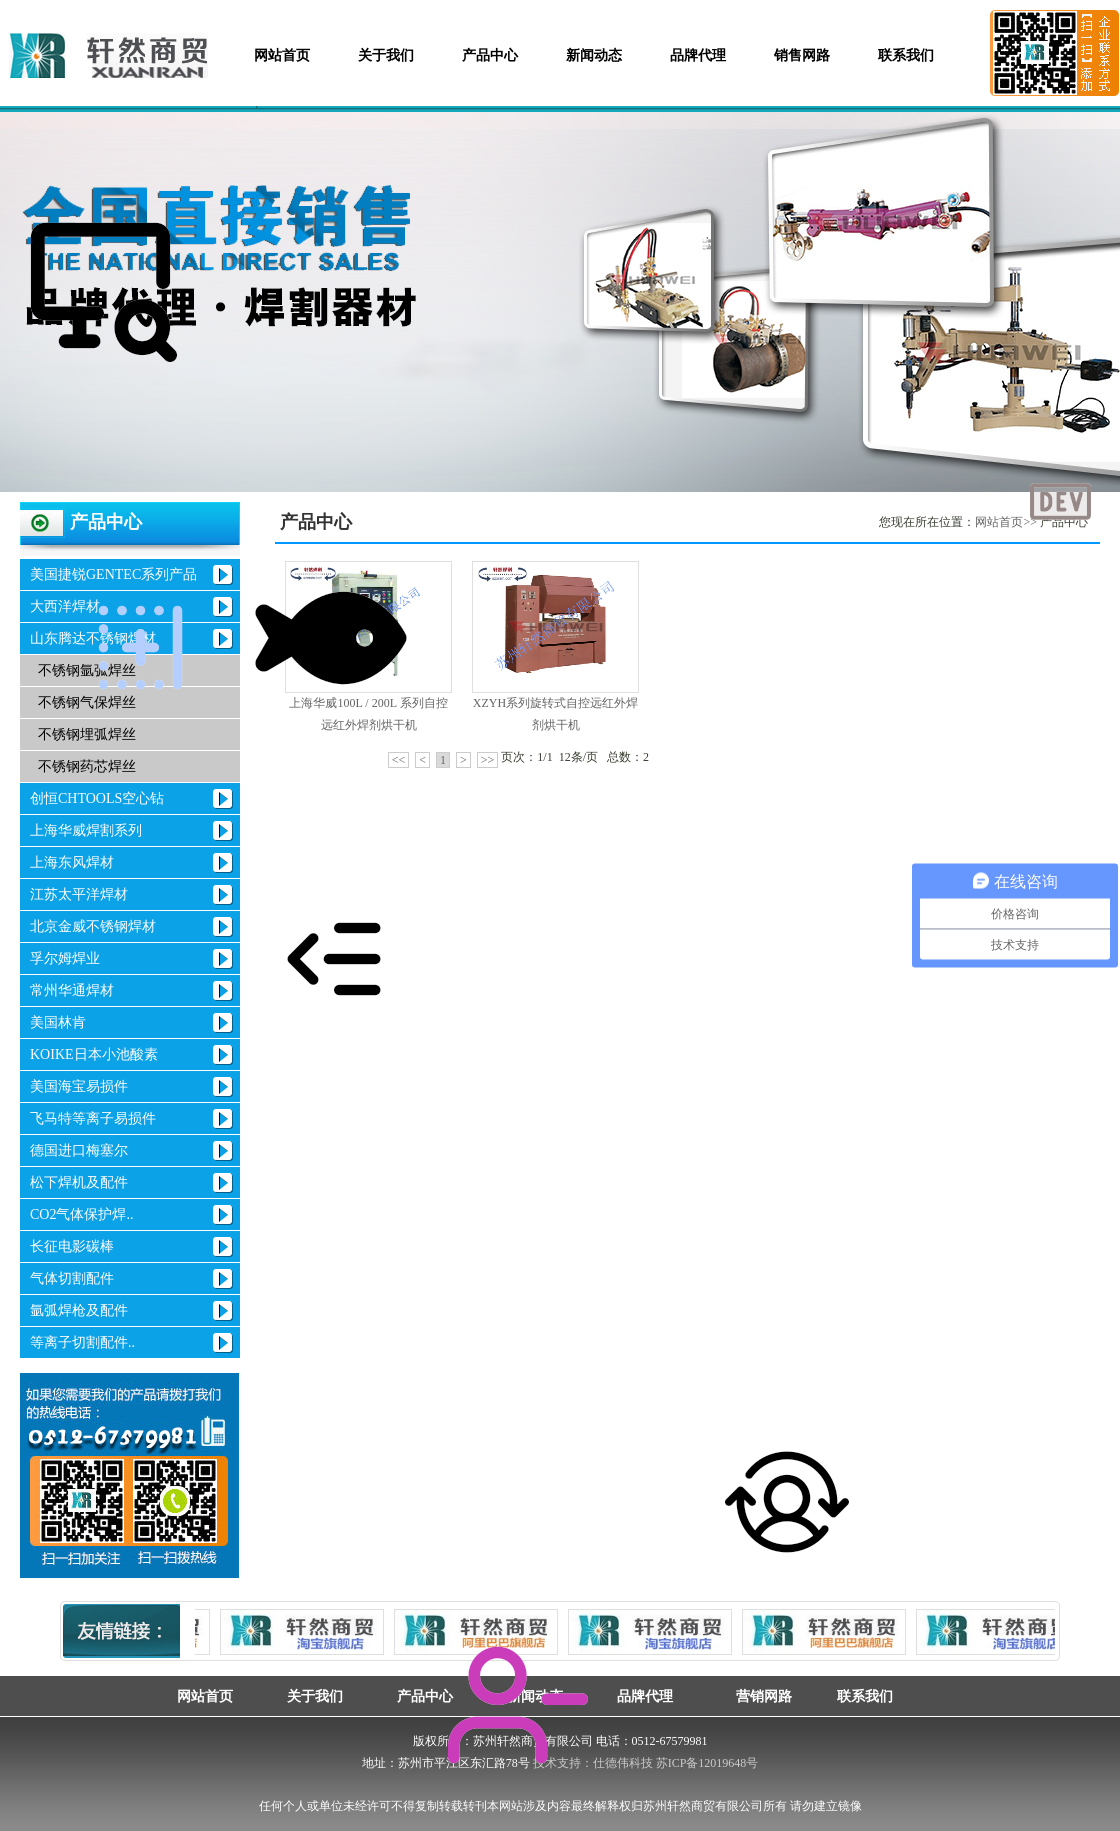  I want to click on decrease text indentation, so click(334, 959).